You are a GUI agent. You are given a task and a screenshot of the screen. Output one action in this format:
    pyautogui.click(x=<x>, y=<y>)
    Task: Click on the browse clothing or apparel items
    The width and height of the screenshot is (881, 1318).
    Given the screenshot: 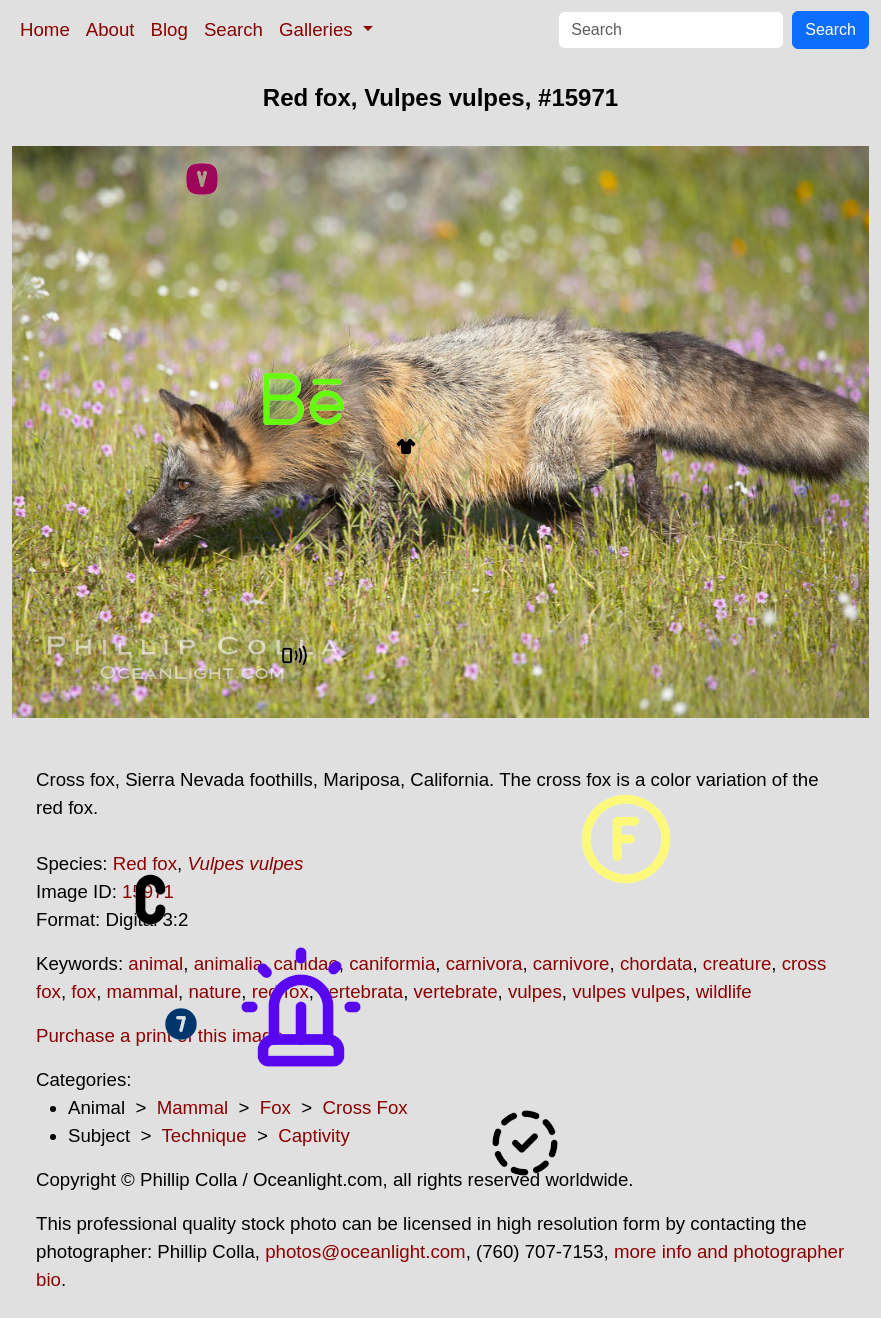 What is the action you would take?
    pyautogui.click(x=406, y=446)
    